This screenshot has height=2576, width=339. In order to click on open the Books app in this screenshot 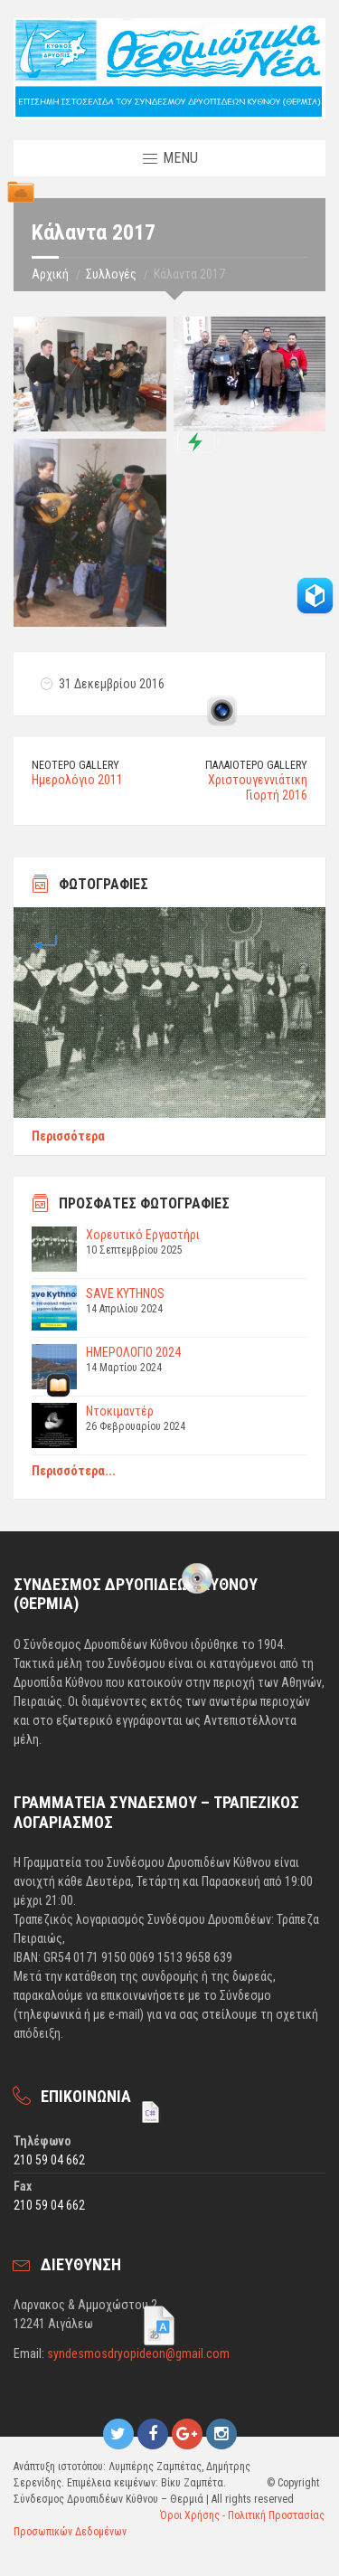, I will do `click(58, 1385)`.